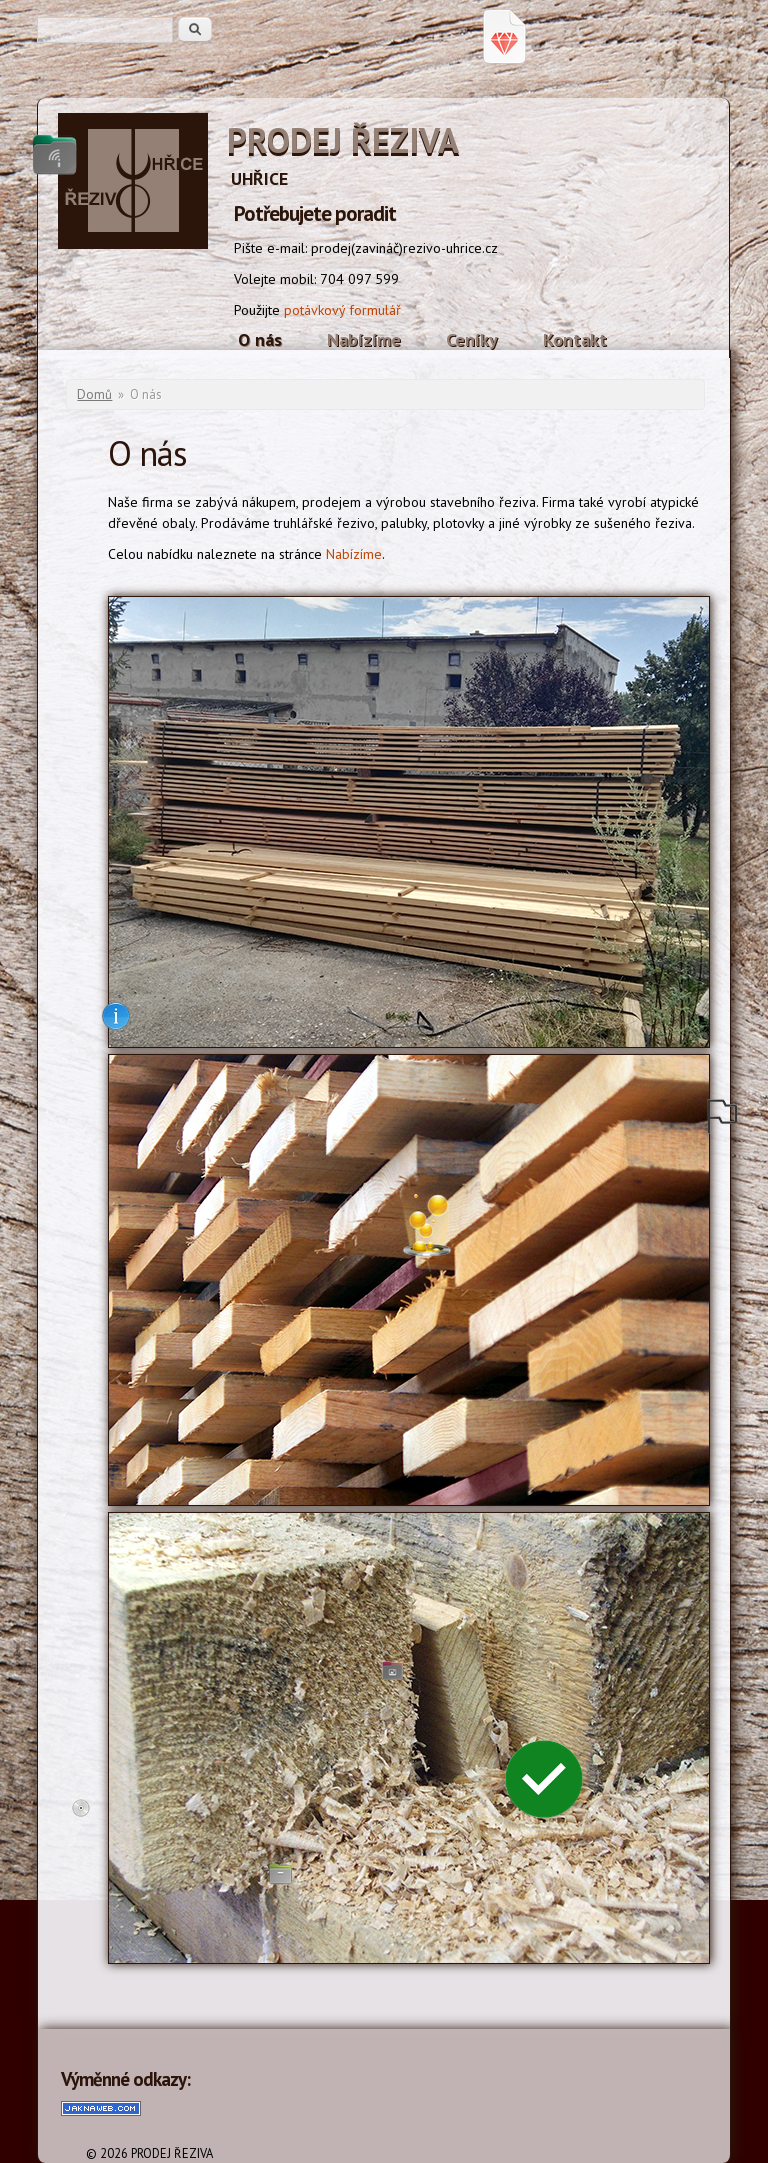 Image resolution: width=768 pixels, height=2163 pixels. I want to click on access flag emojis in the emoji picker, so click(722, 1116).